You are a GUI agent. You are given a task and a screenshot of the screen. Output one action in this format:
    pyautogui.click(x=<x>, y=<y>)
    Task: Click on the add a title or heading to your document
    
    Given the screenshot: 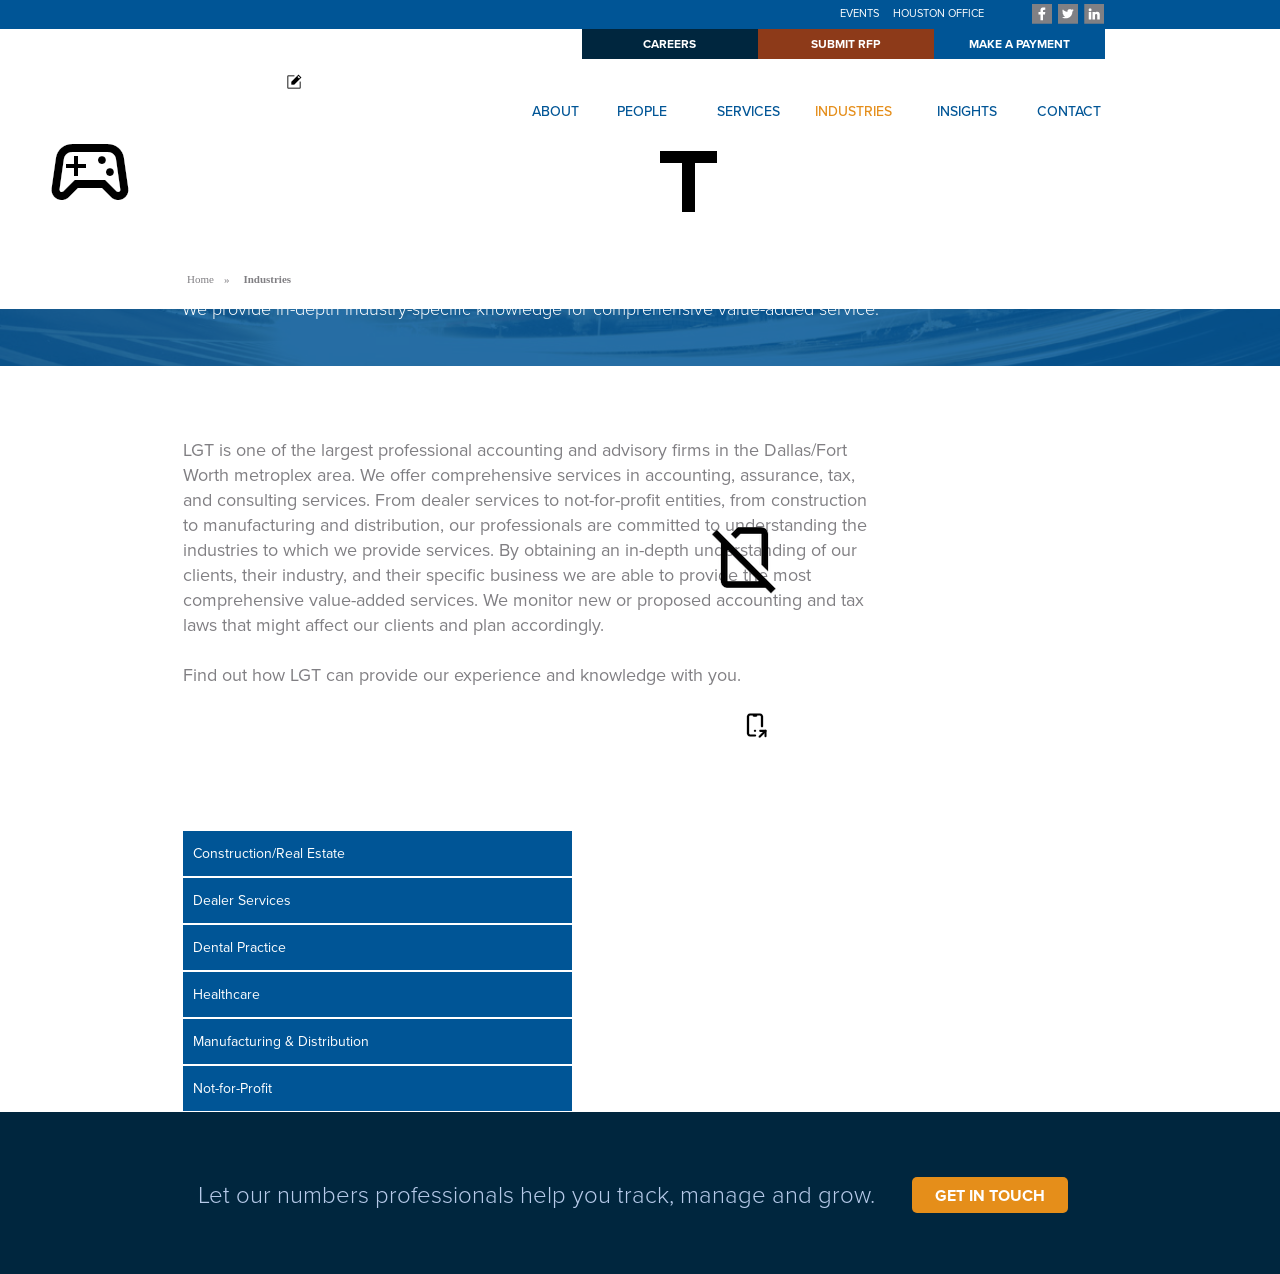 What is the action you would take?
    pyautogui.click(x=688, y=183)
    